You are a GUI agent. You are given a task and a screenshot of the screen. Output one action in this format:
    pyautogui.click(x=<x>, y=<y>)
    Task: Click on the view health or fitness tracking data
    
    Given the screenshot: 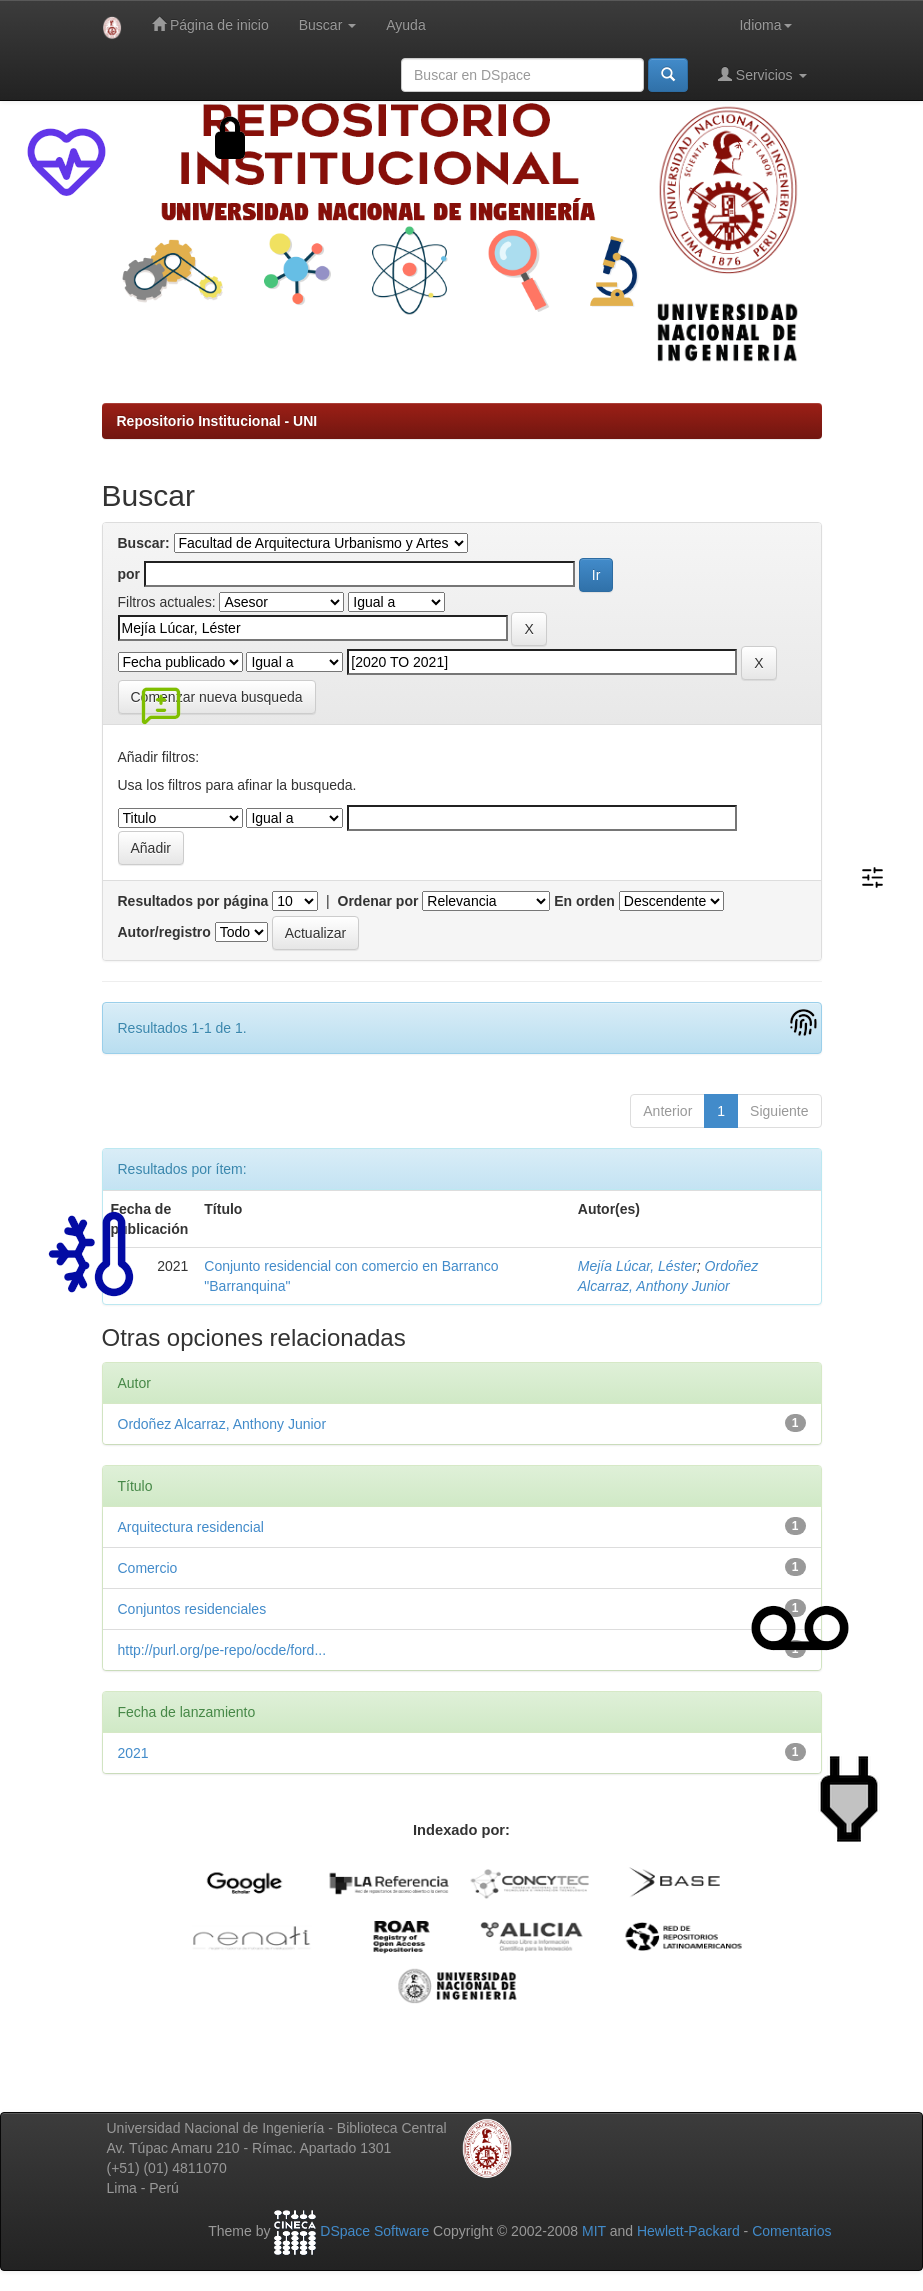 What is the action you would take?
    pyautogui.click(x=66, y=160)
    